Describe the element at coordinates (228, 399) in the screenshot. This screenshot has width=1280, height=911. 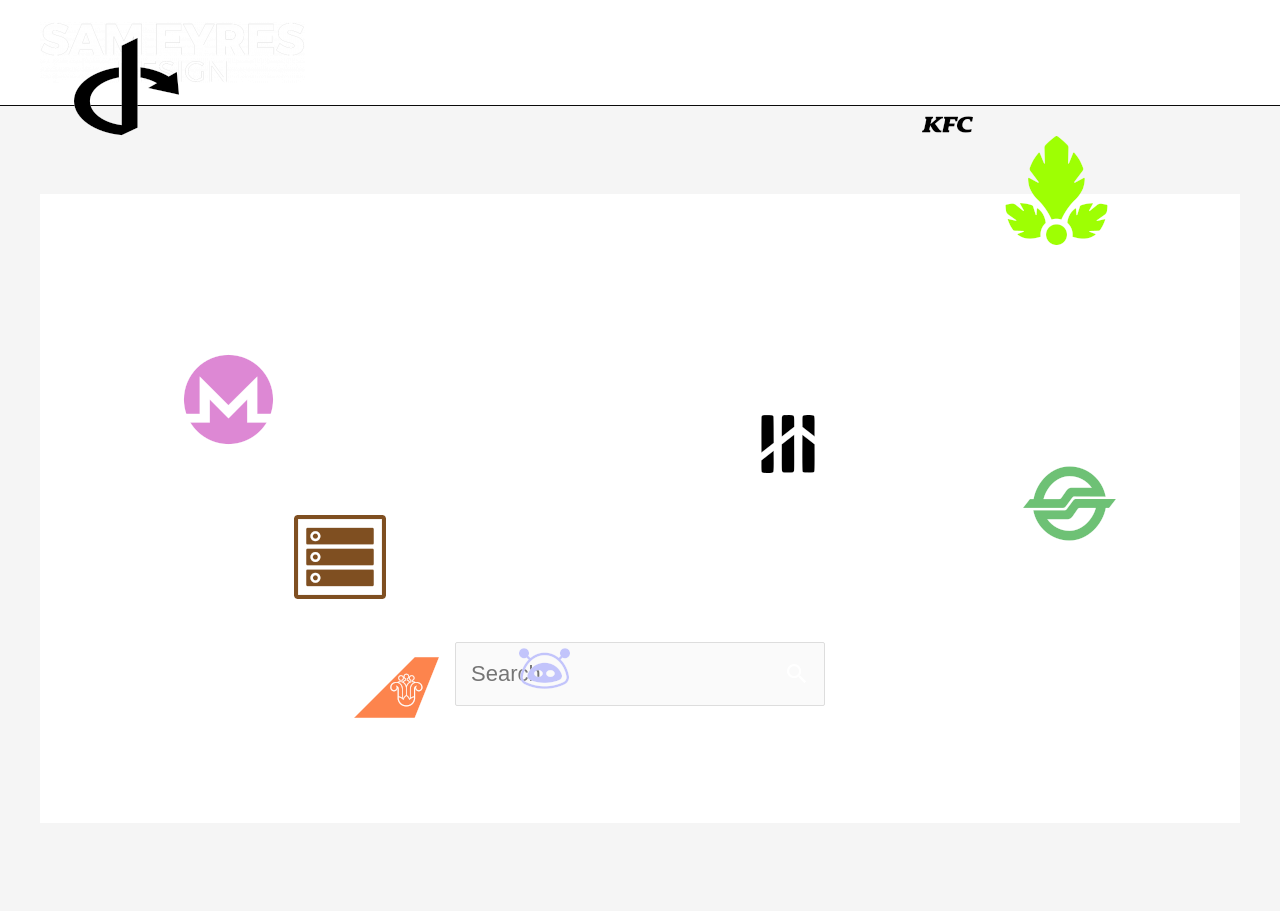
I see `monero cryptocurrency logo` at that location.